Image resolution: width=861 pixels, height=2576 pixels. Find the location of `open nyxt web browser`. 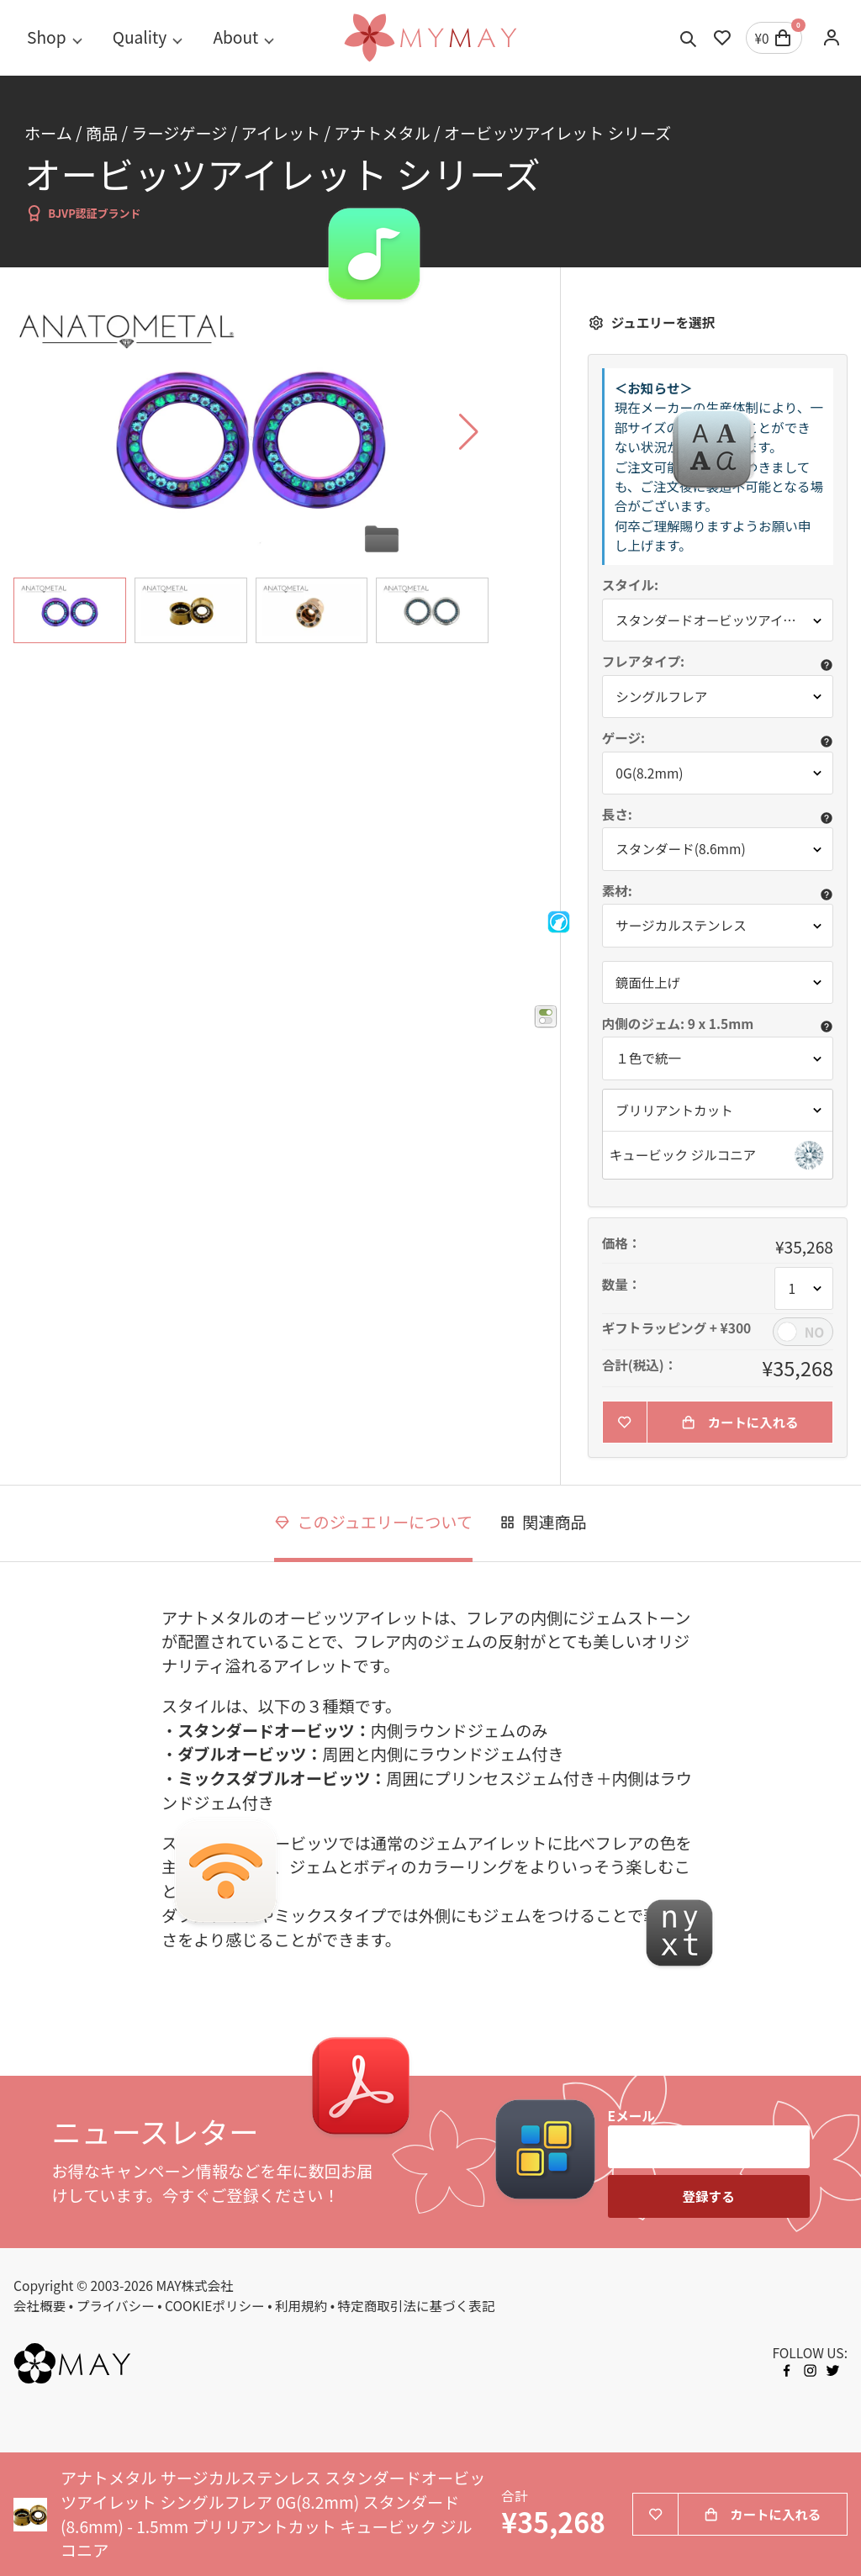

open nyxt web browser is located at coordinates (679, 1933).